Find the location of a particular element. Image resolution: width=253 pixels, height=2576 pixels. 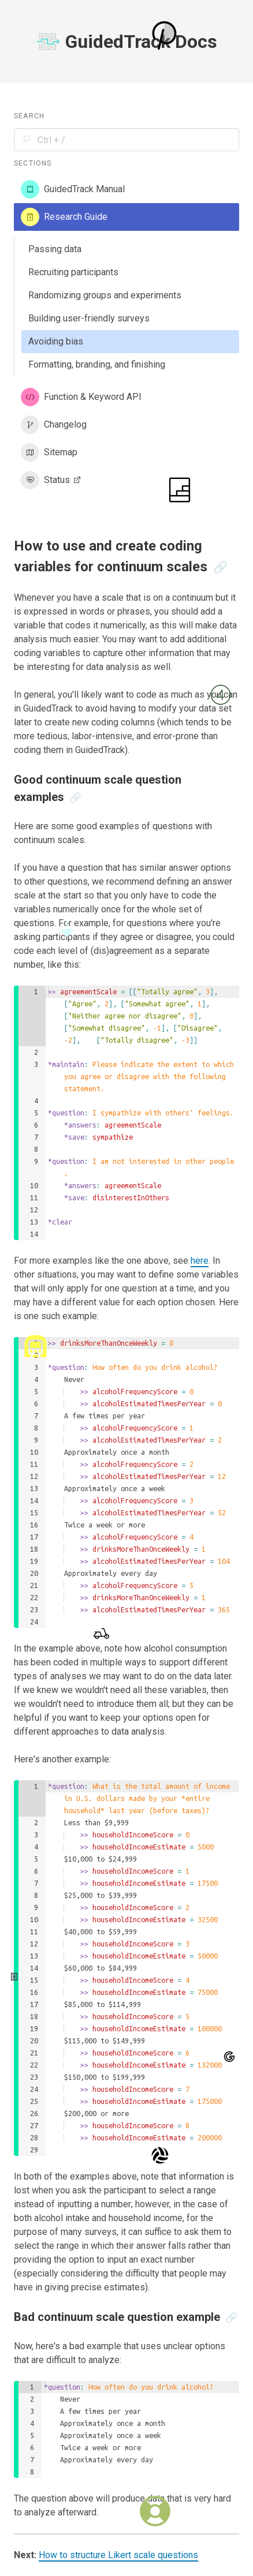

access help or support center is located at coordinates (155, 2511).